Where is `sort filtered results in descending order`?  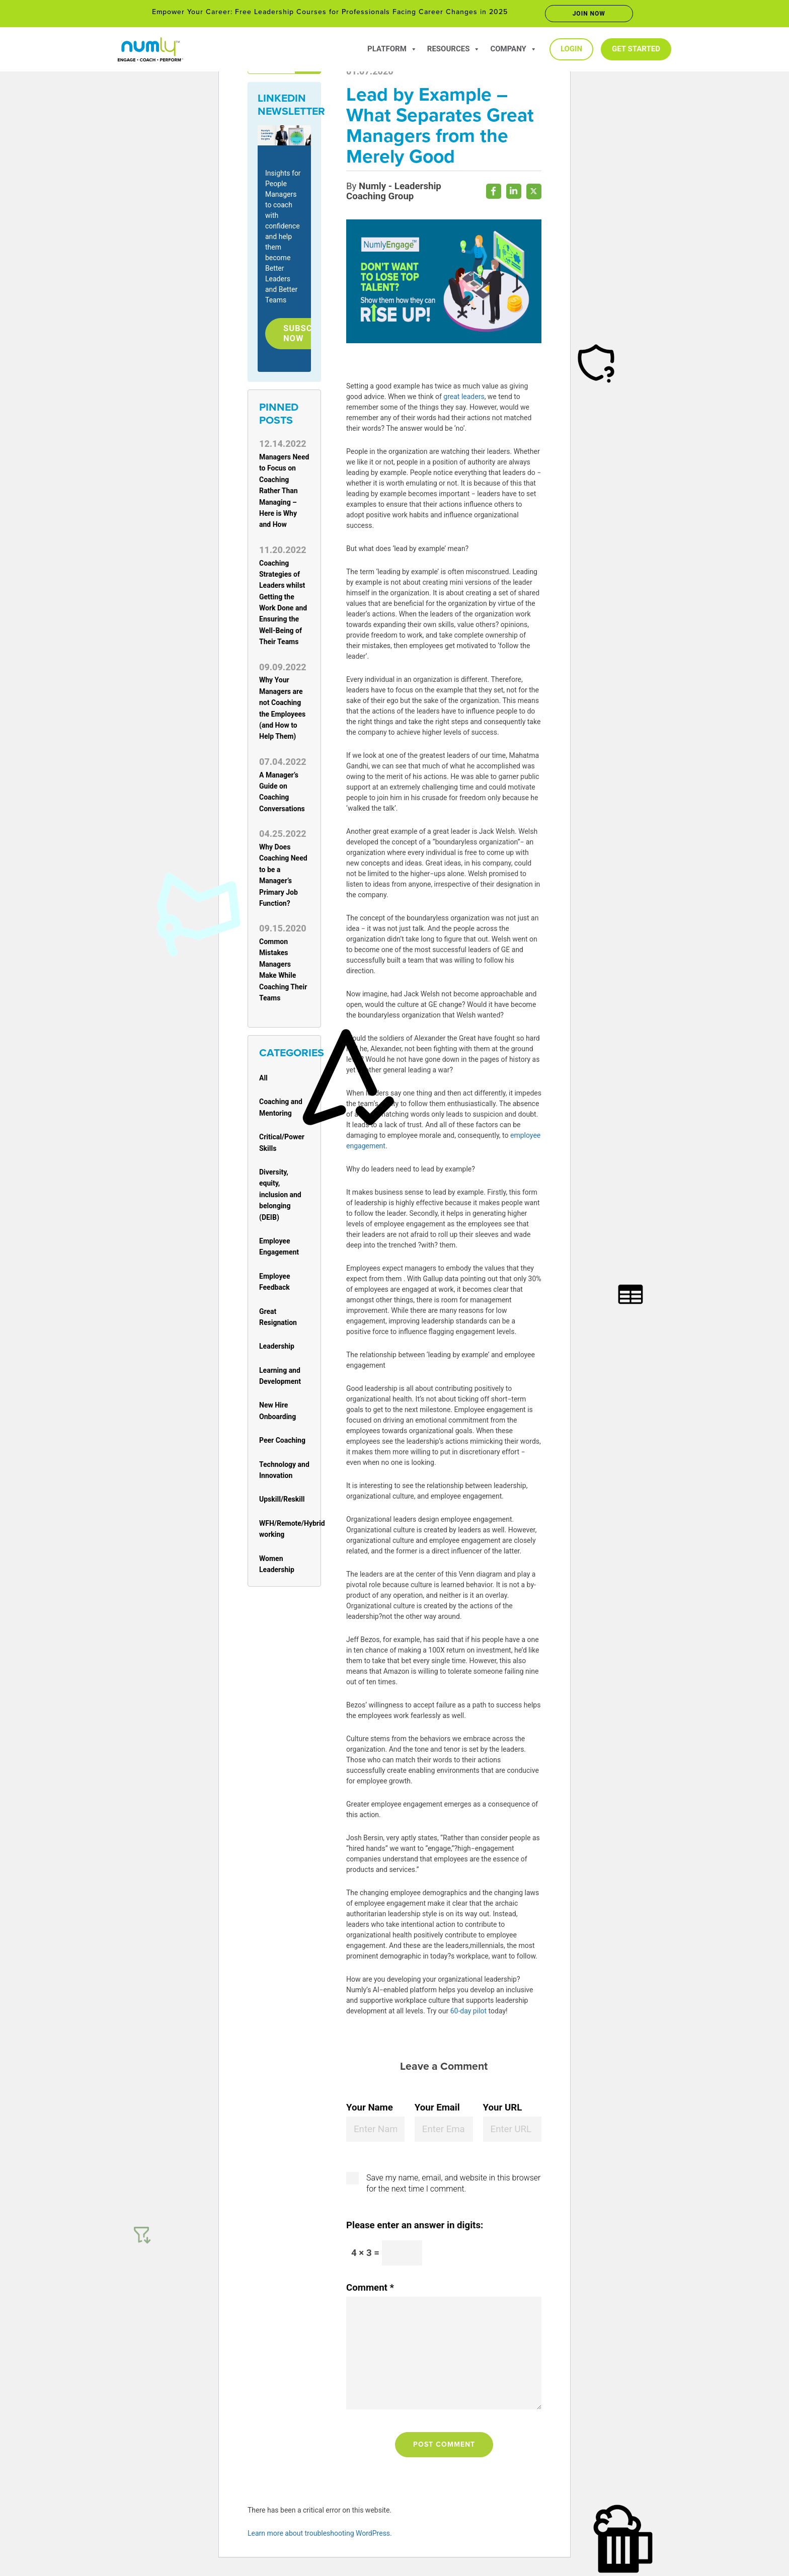 sort filtered results in descending order is located at coordinates (141, 2234).